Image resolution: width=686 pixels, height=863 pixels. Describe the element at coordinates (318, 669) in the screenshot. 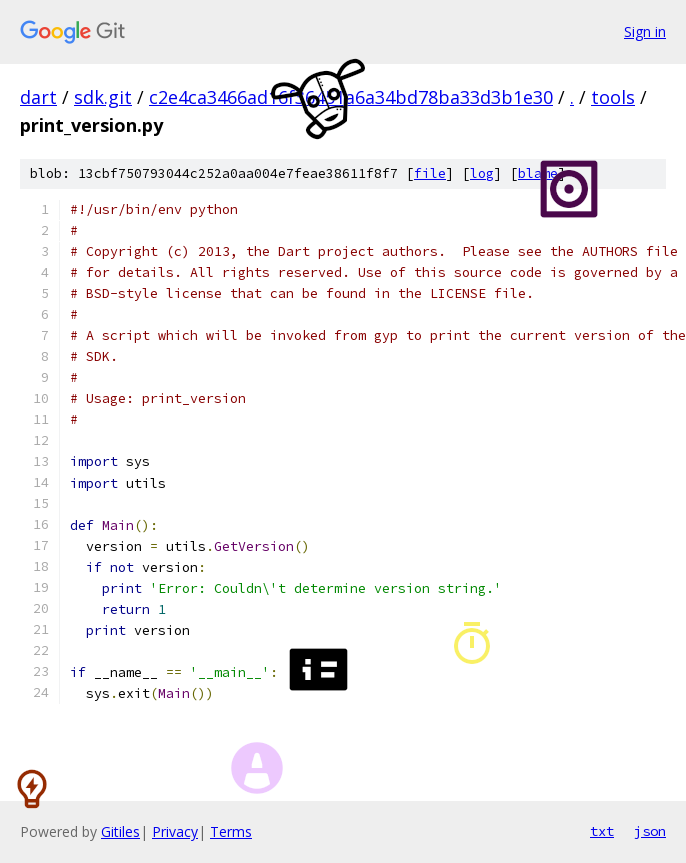

I see `view contact or business card details` at that location.